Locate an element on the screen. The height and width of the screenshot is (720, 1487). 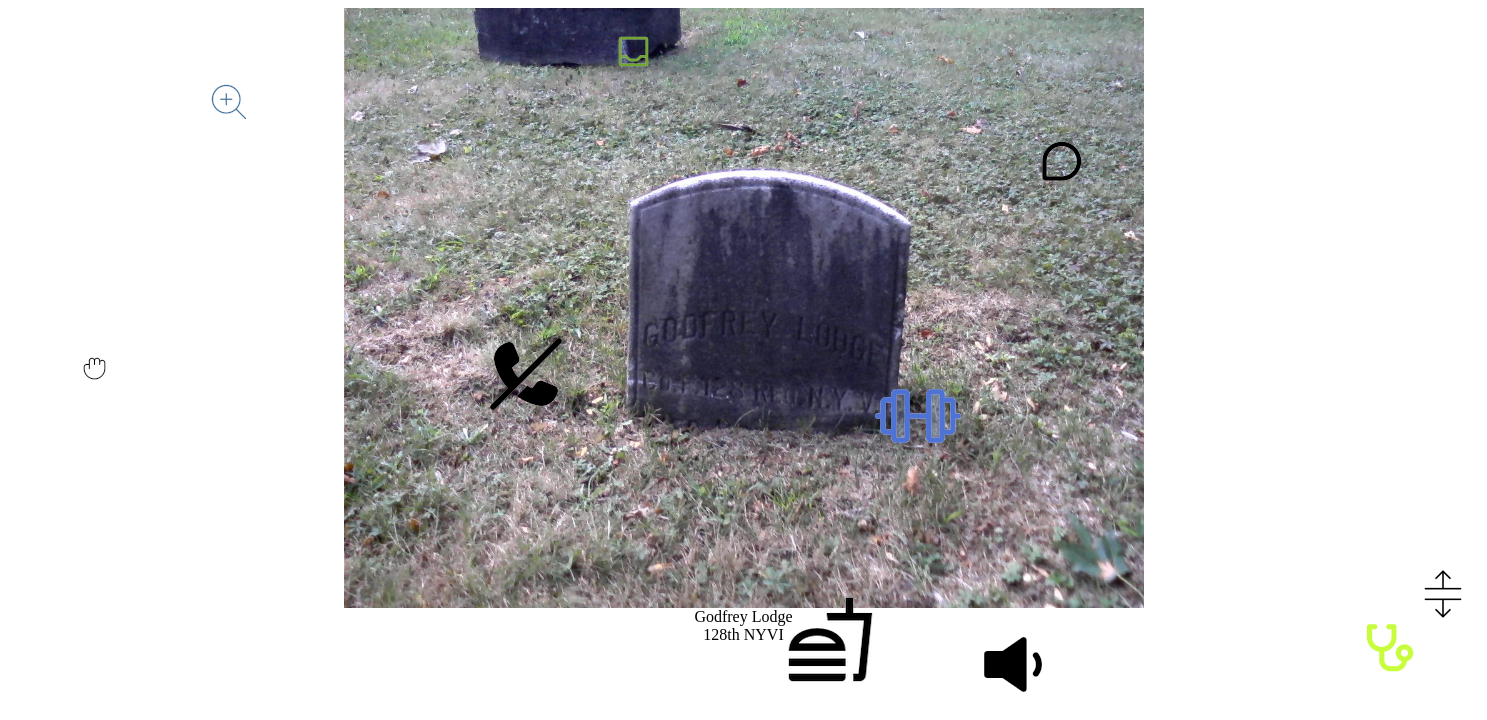
access inbox or incoming items is located at coordinates (633, 51).